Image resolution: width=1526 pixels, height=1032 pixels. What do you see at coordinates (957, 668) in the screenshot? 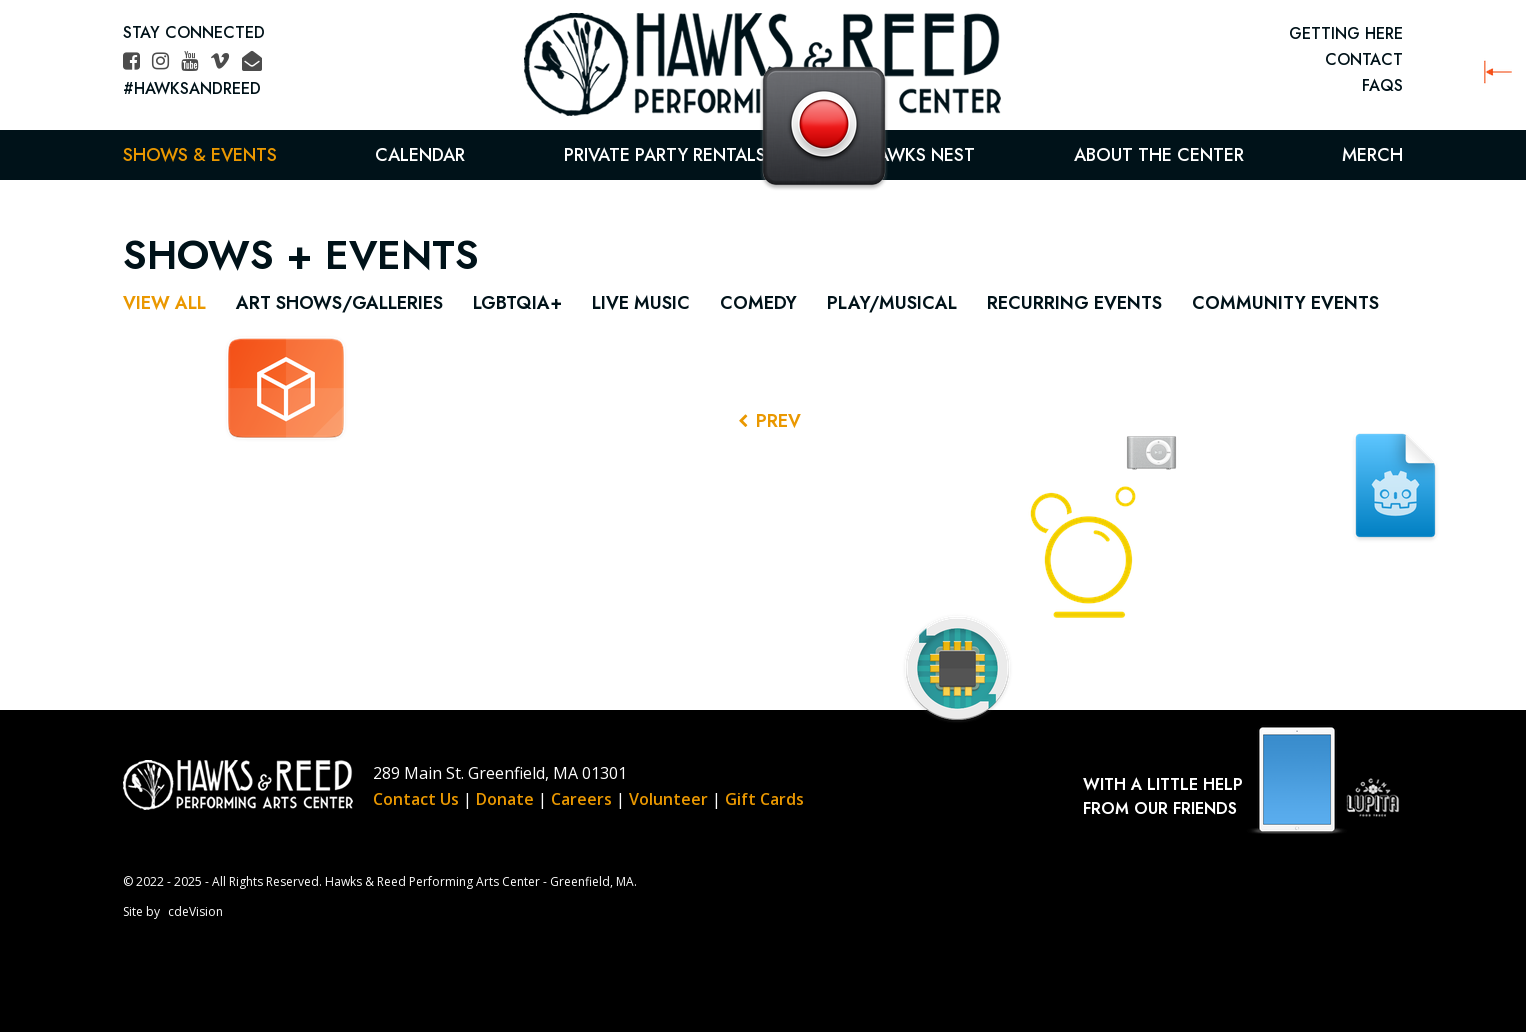
I see `access firmware update settings` at bounding box center [957, 668].